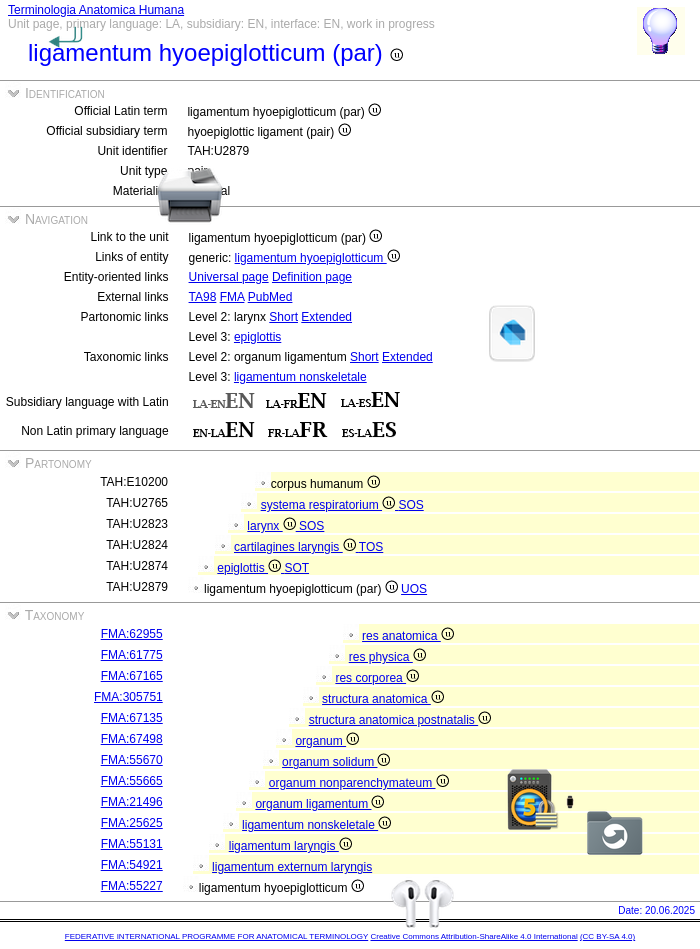  I want to click on reply to all recipients of an email, so click(65, 37).